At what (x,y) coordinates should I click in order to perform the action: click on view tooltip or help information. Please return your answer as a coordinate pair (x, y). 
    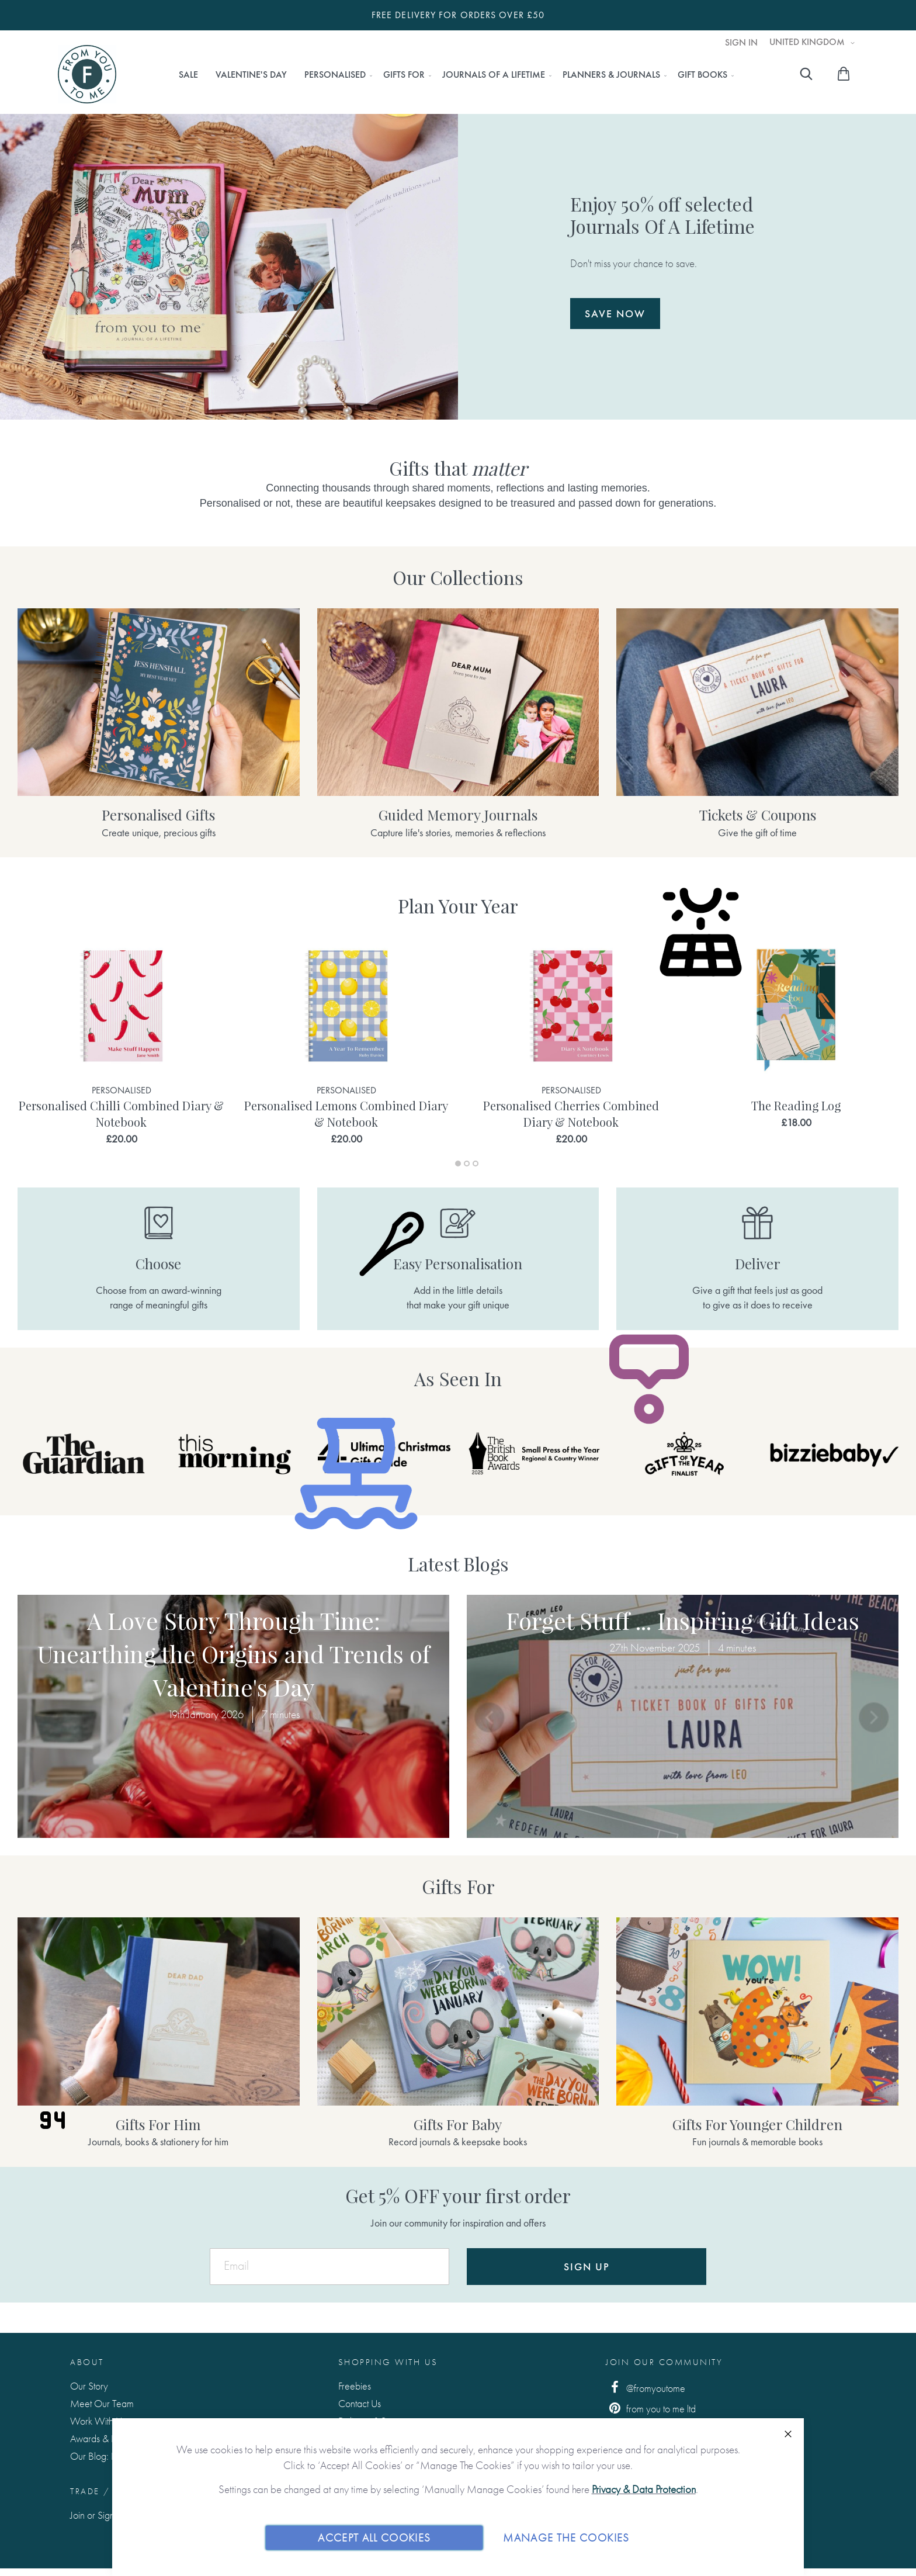
    Looking at the image, I should click on (649, 1379).